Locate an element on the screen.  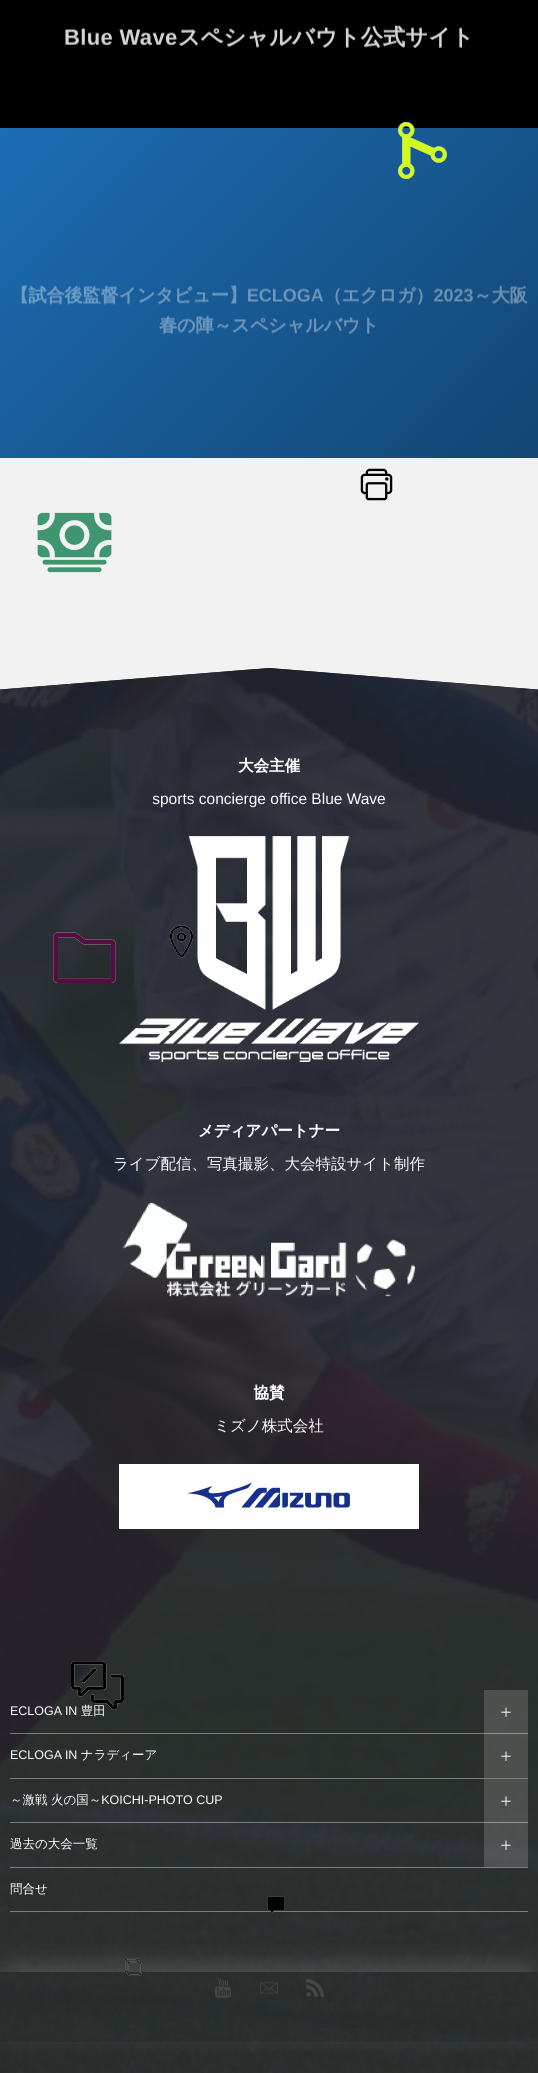
print the current document is located at coordinates (376, 484).